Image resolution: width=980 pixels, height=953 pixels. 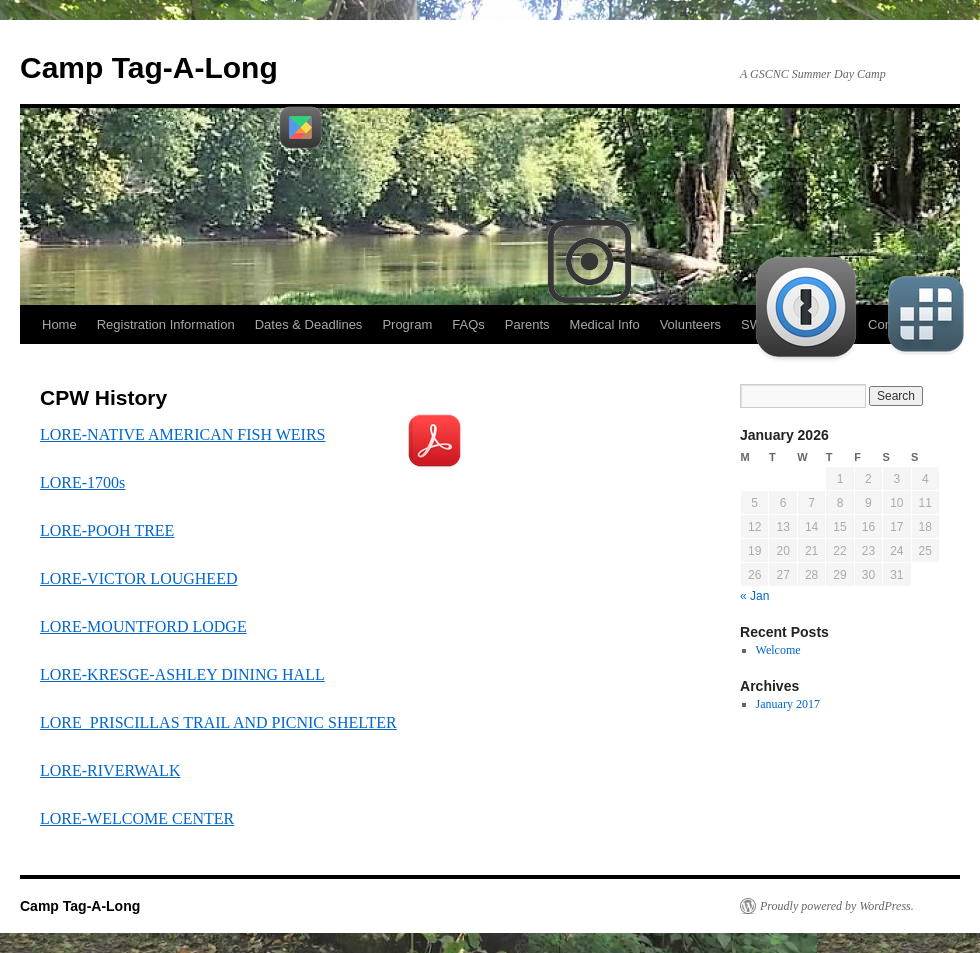 What do you see at coordinates (806, 307) in the screenshot?
I see `open password manager app` at bounding box center [806, 307].